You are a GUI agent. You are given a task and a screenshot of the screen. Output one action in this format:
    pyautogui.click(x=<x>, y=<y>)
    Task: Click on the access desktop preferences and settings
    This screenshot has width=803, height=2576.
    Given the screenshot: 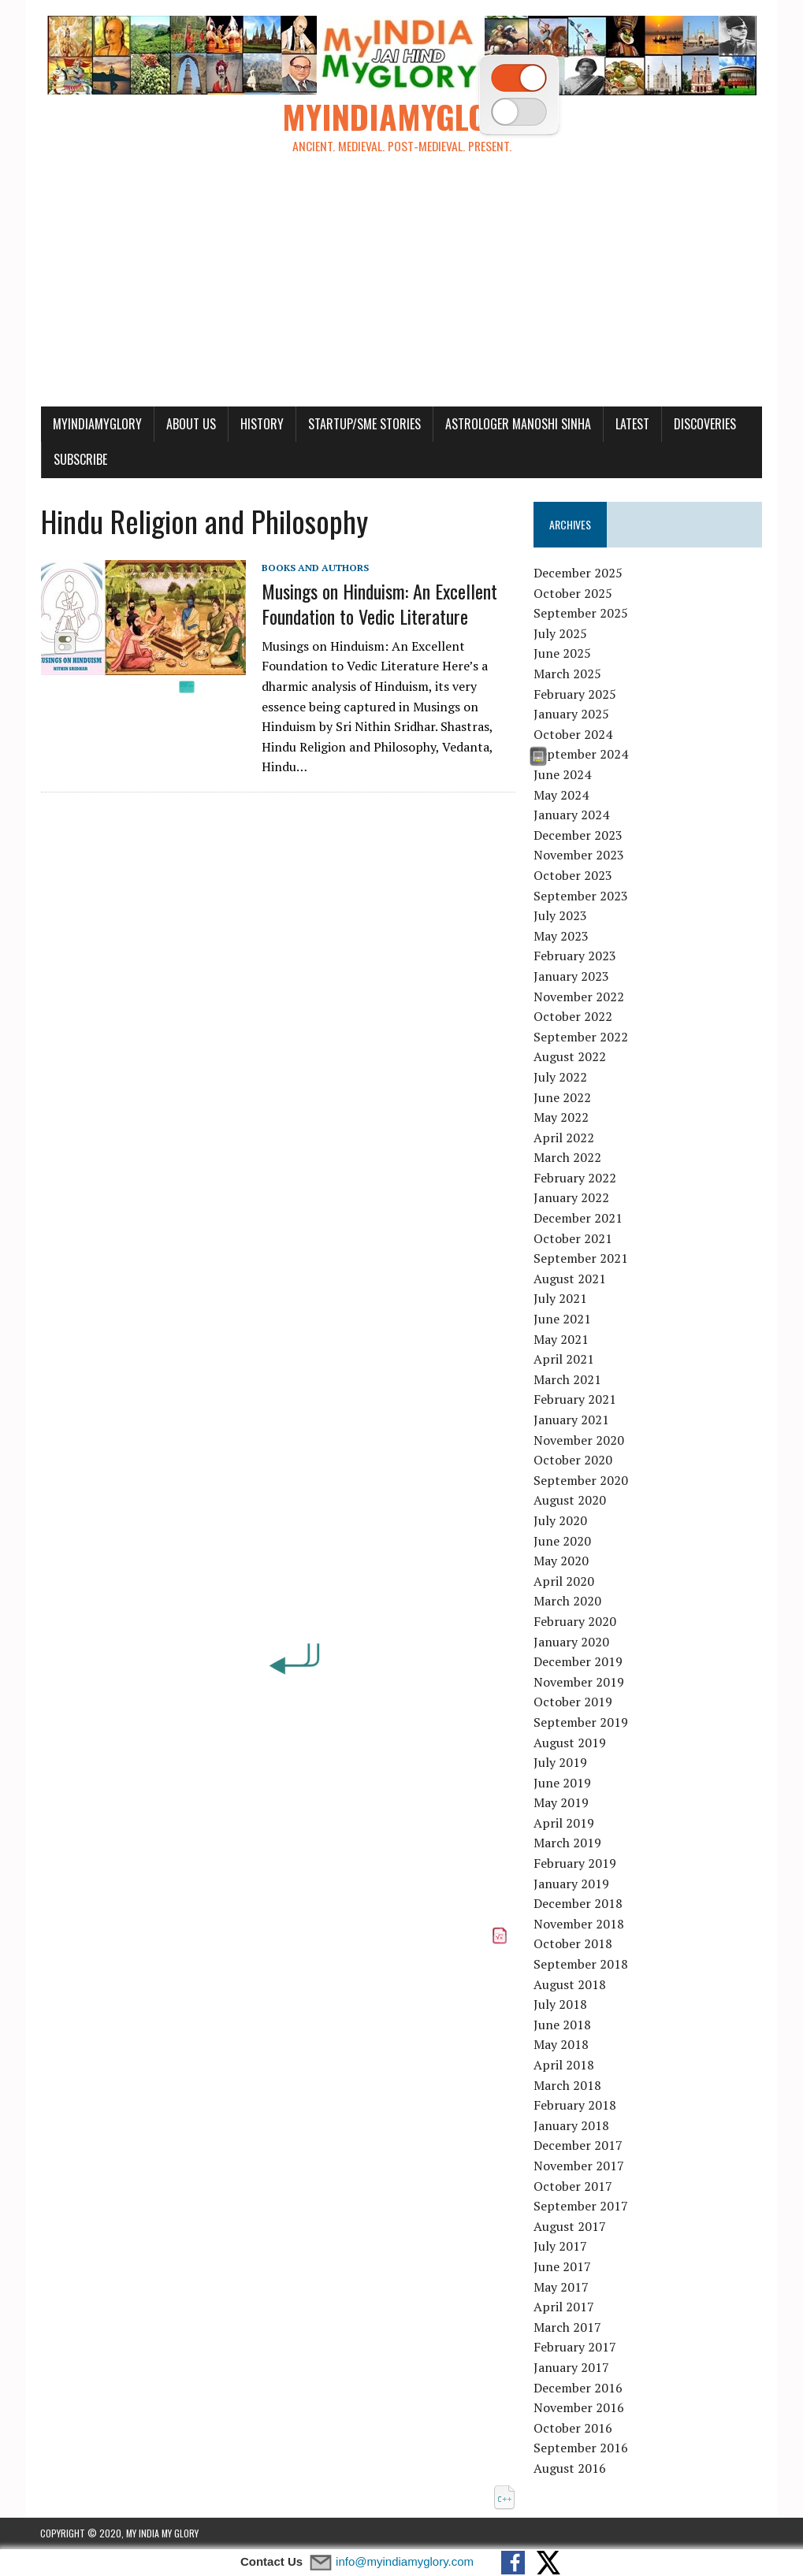 What is the action you would take?
    pyautogui.click(x=519, y=95)
    